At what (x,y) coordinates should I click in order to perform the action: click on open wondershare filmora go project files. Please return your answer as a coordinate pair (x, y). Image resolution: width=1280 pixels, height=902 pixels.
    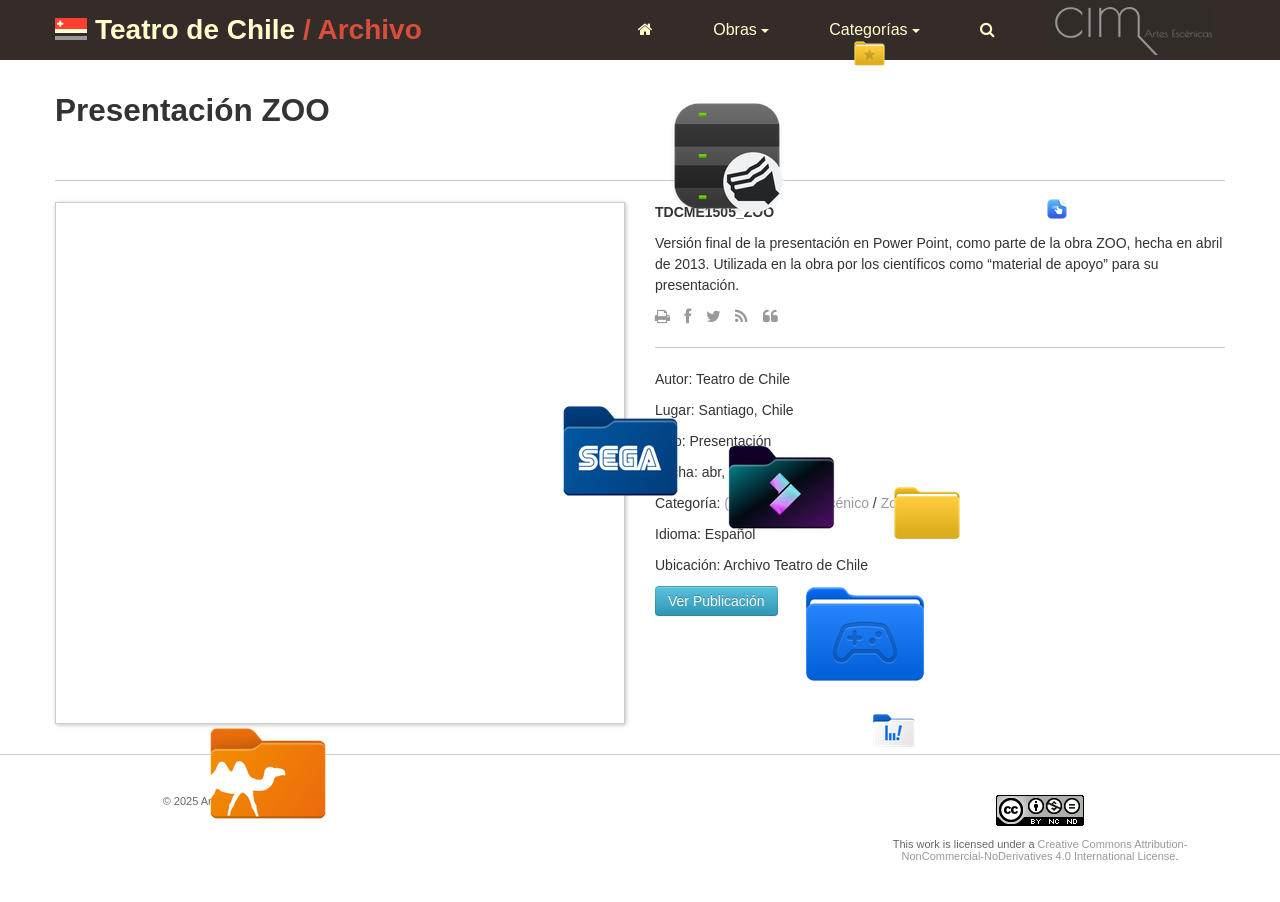
    Looking at the image, I should click on (781, 490).